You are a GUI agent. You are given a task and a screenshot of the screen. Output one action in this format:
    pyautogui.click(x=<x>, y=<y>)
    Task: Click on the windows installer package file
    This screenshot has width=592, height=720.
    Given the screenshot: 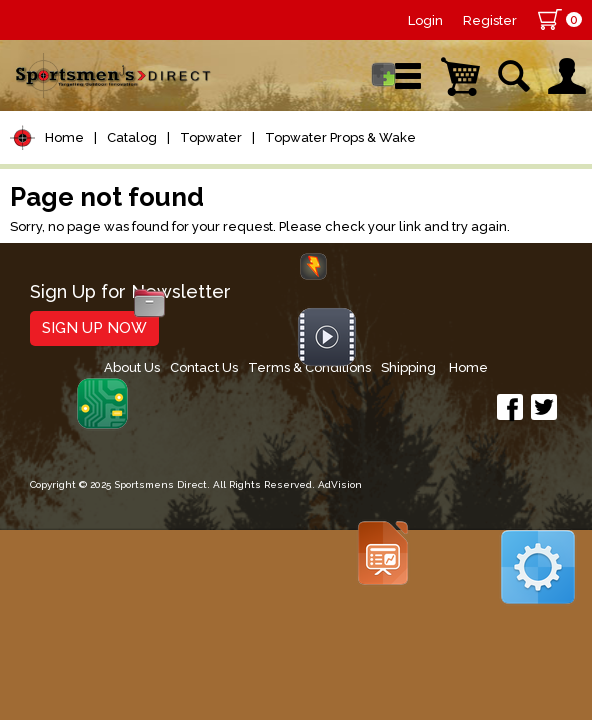 What is the action you would take?
    pyautogui.click(x=538, y=567)
    